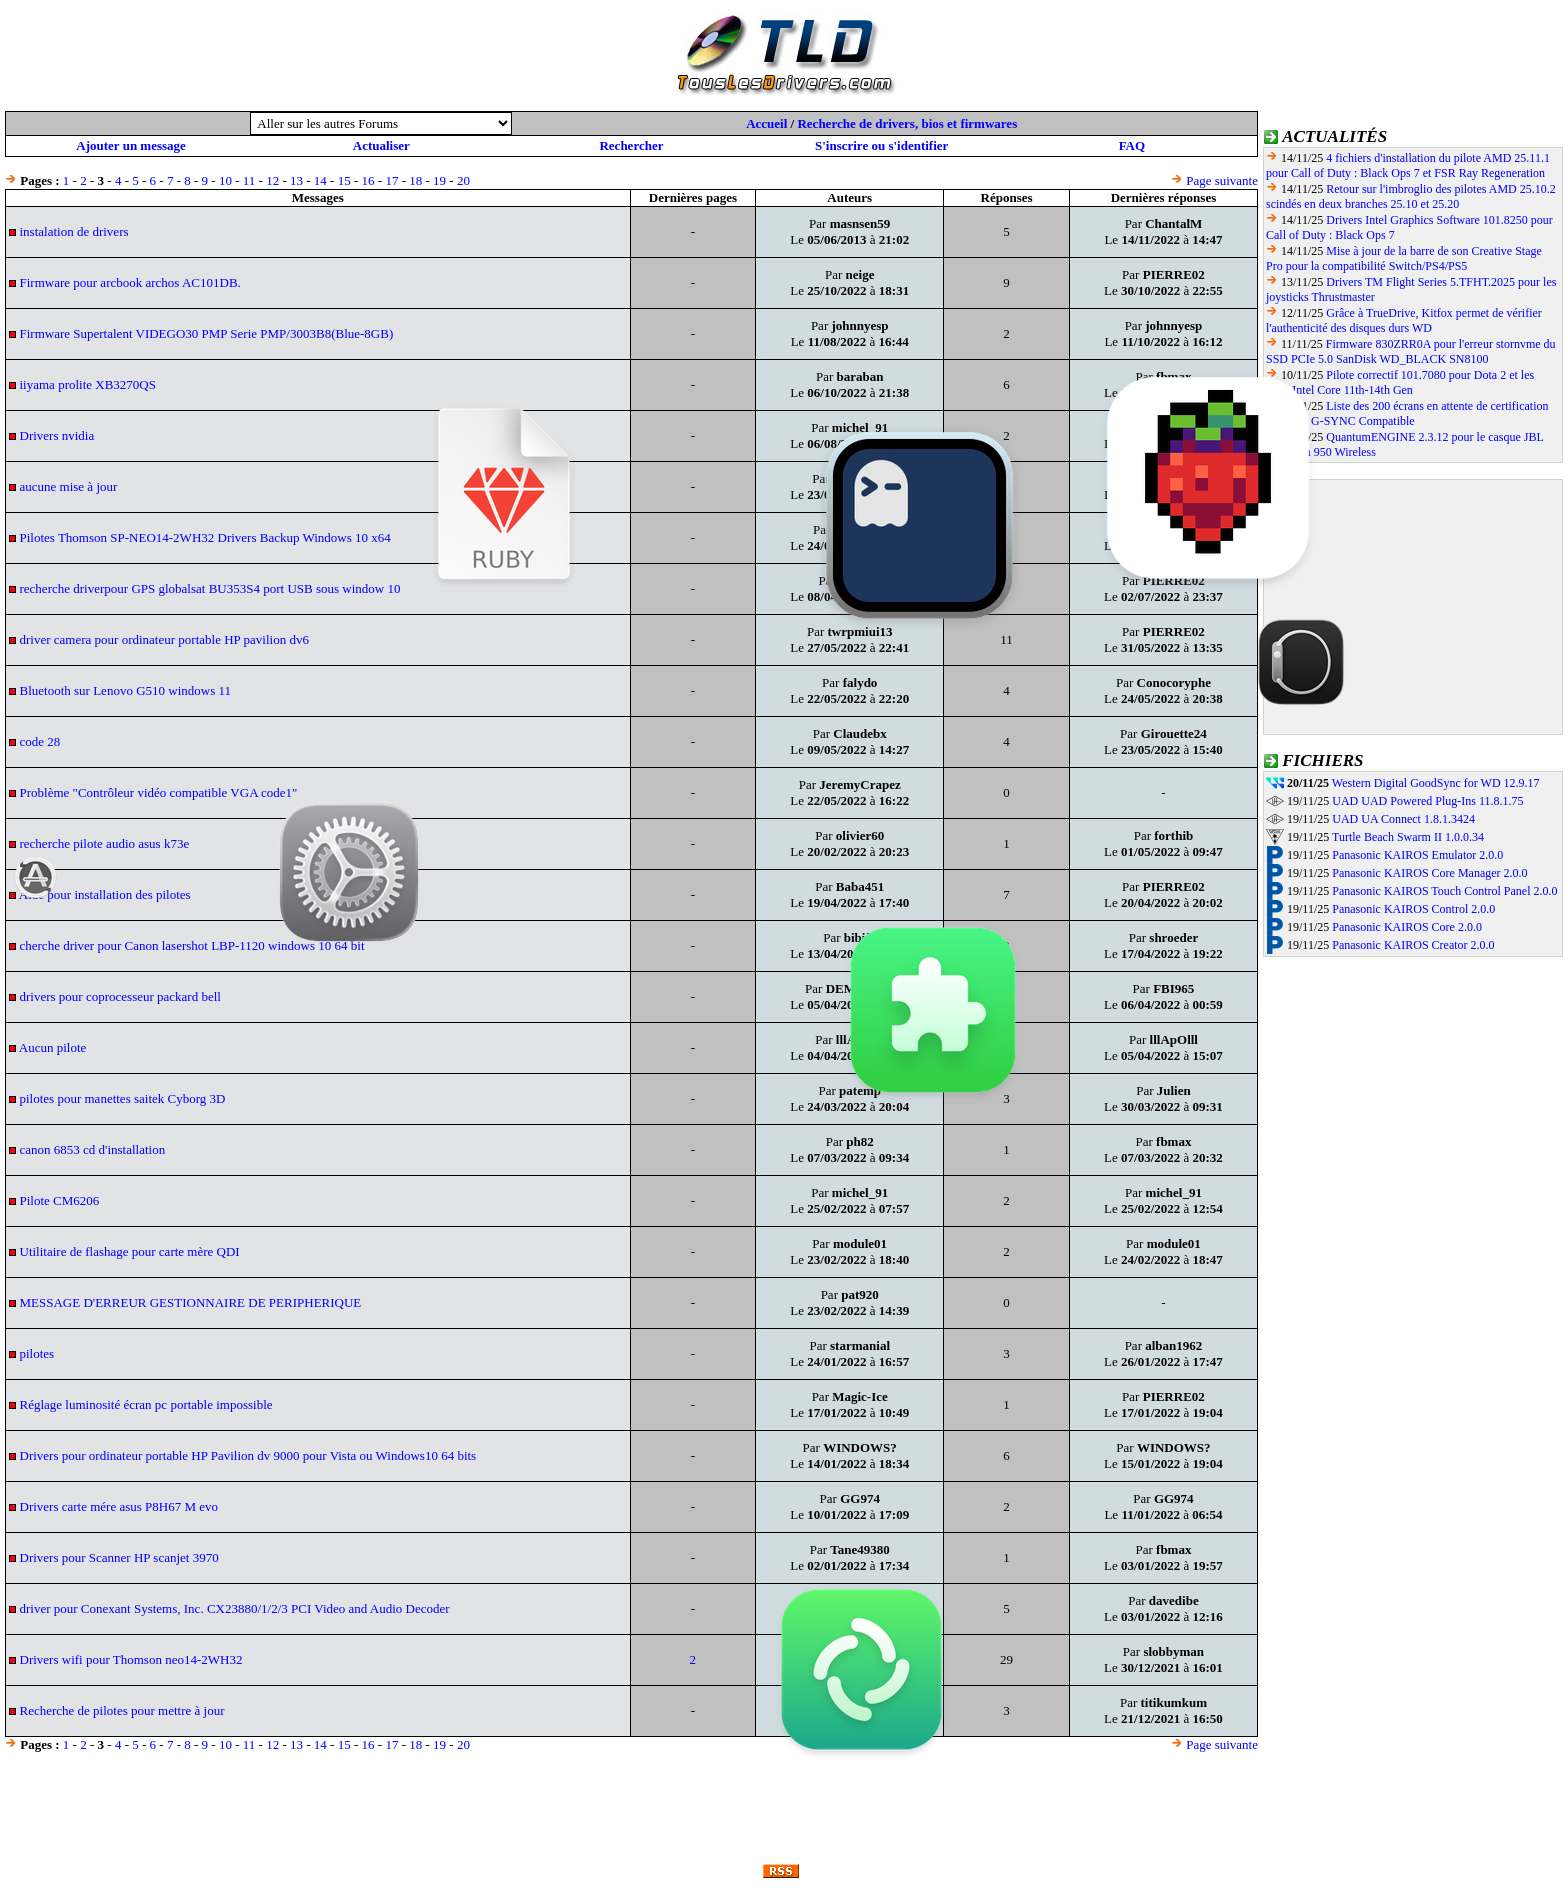  I want to click on open system preferences, so click(349, 872).